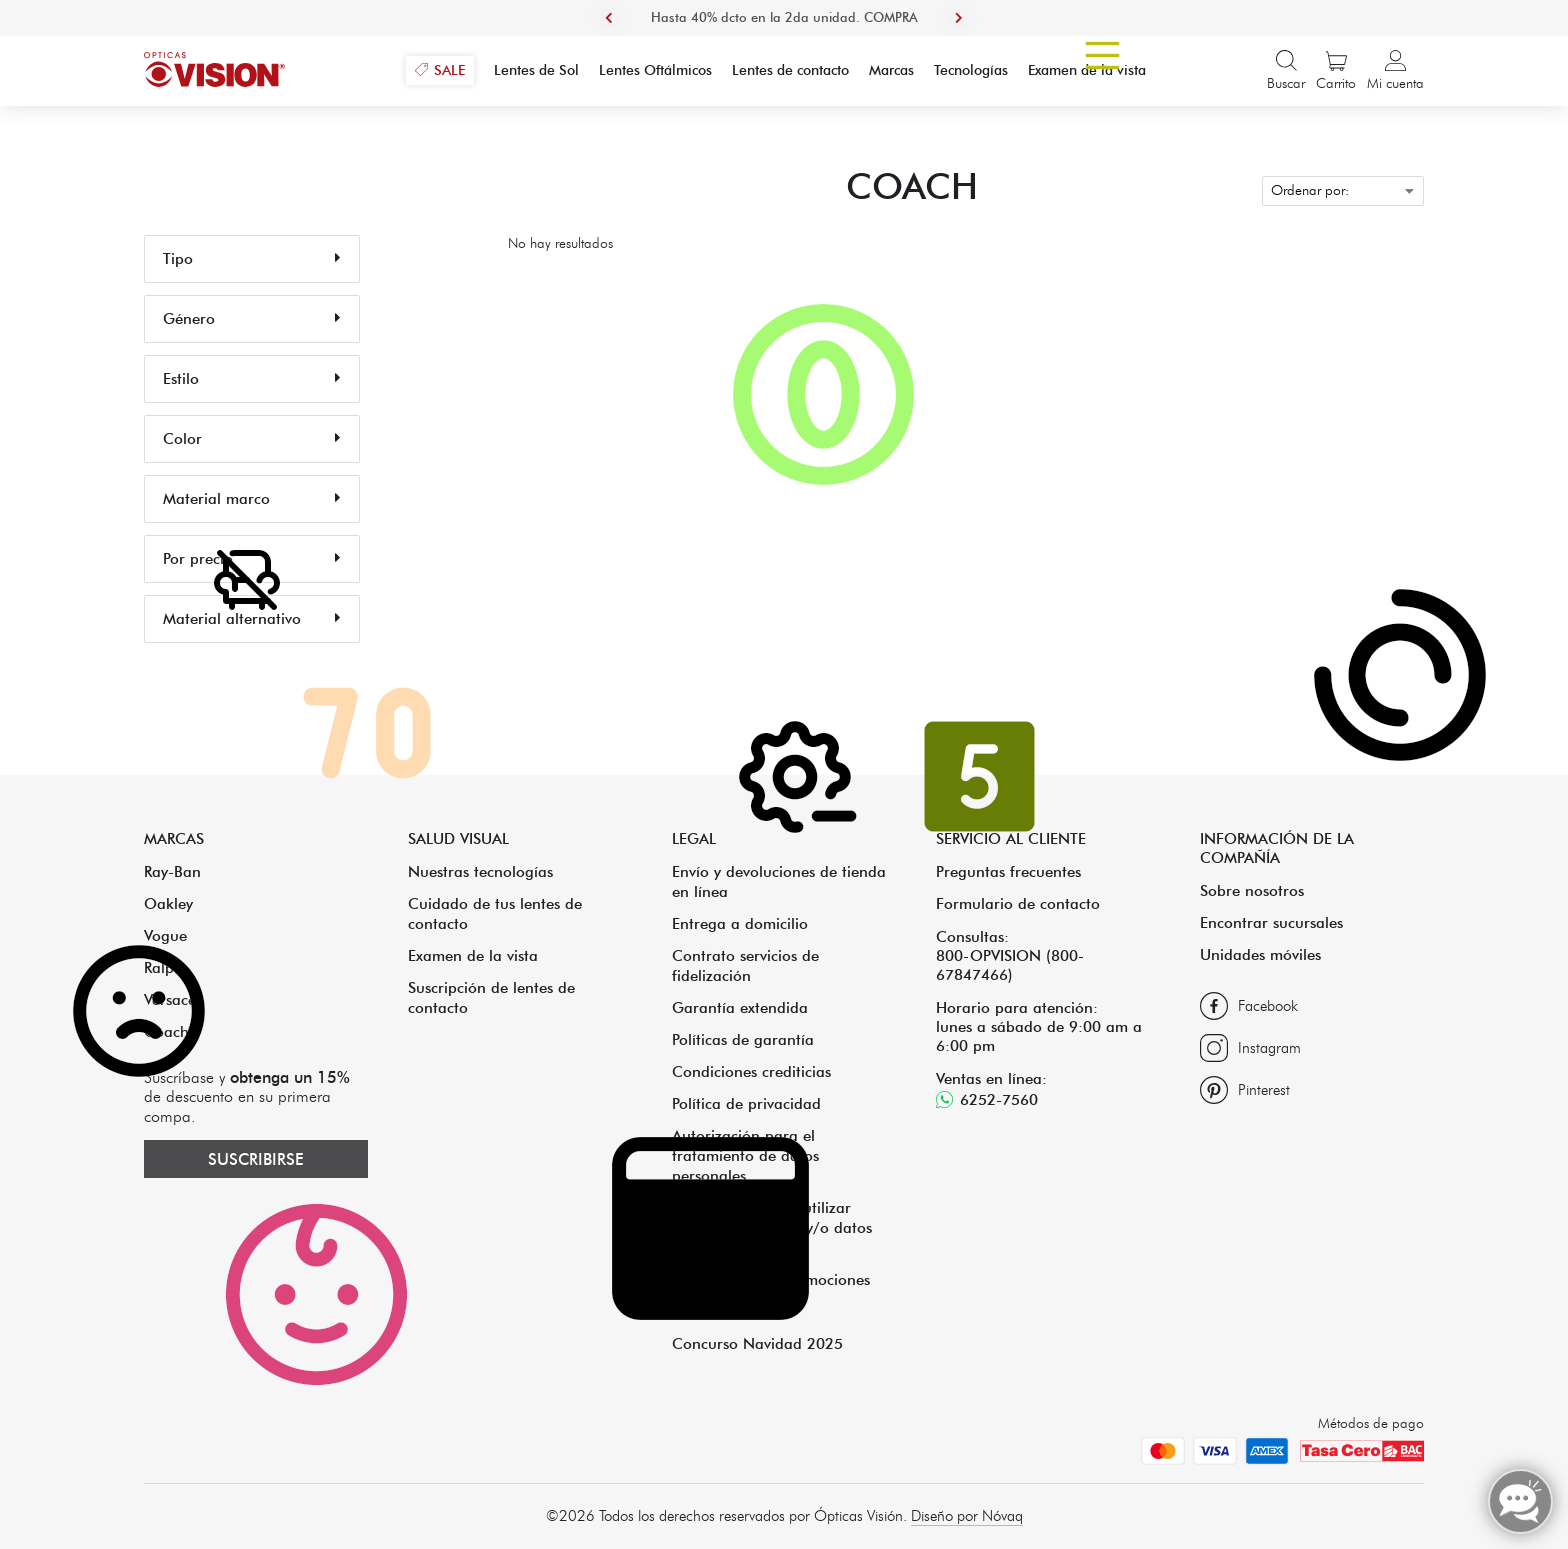  Describe the element at coordinates (367, 733) in the screenshot. I see `indicates a count or quantity of 70` at that location.